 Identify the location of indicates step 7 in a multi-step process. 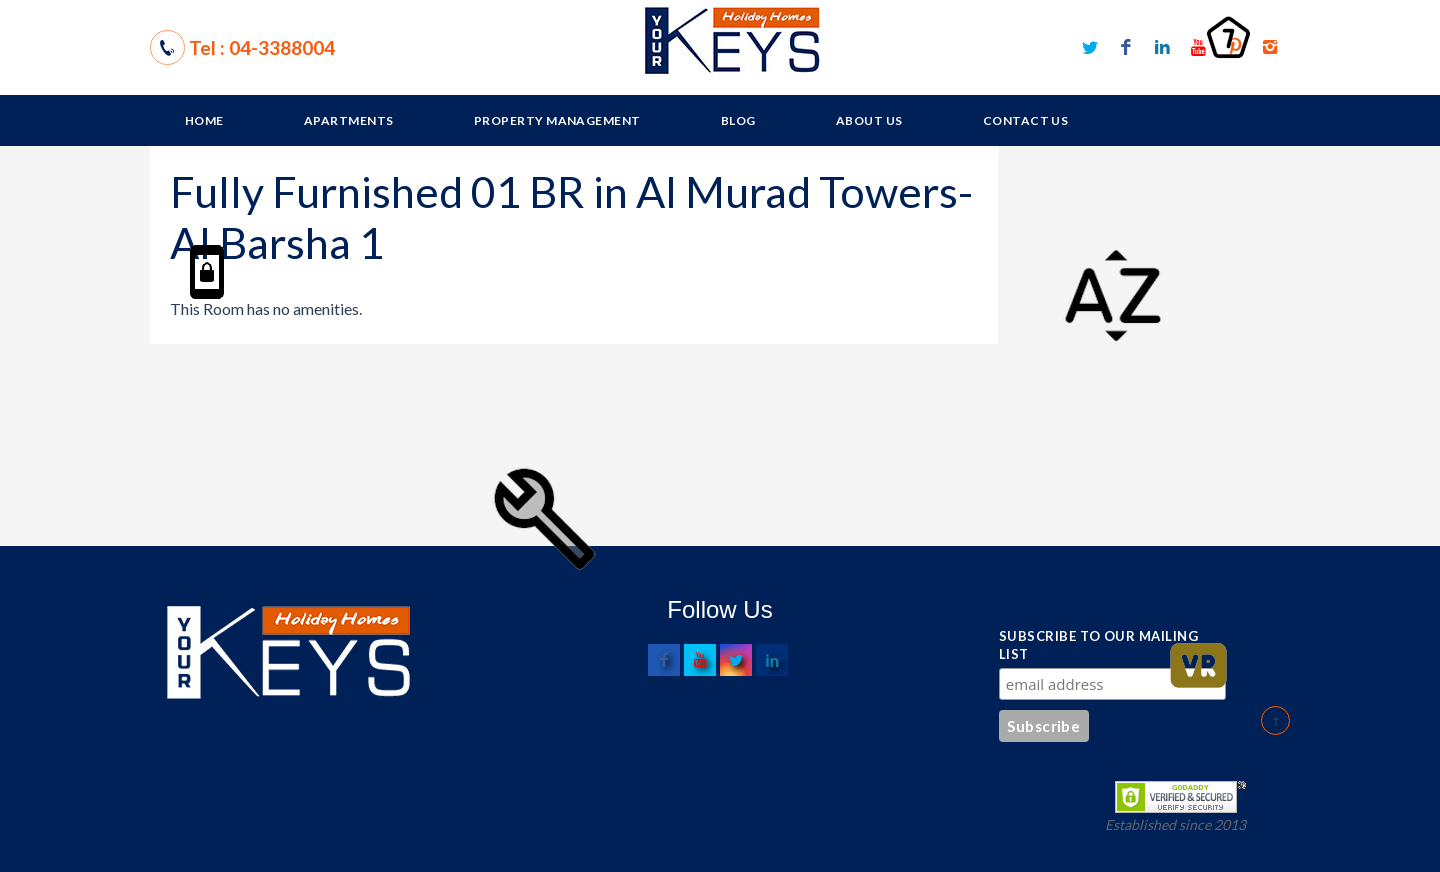
(1228, 38).